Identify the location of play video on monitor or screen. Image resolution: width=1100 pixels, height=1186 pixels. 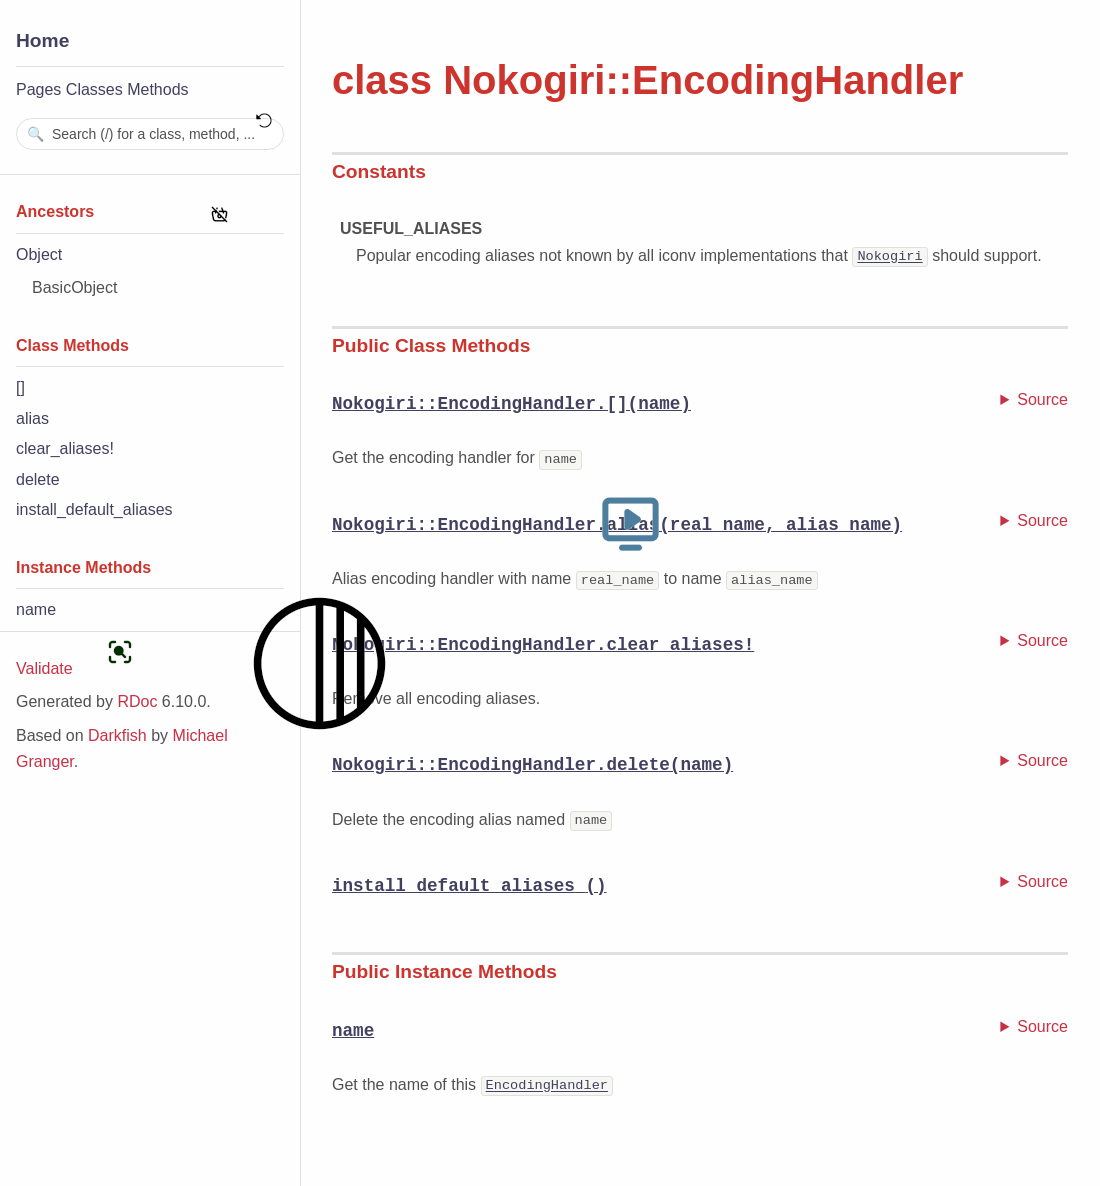
(630, 521).